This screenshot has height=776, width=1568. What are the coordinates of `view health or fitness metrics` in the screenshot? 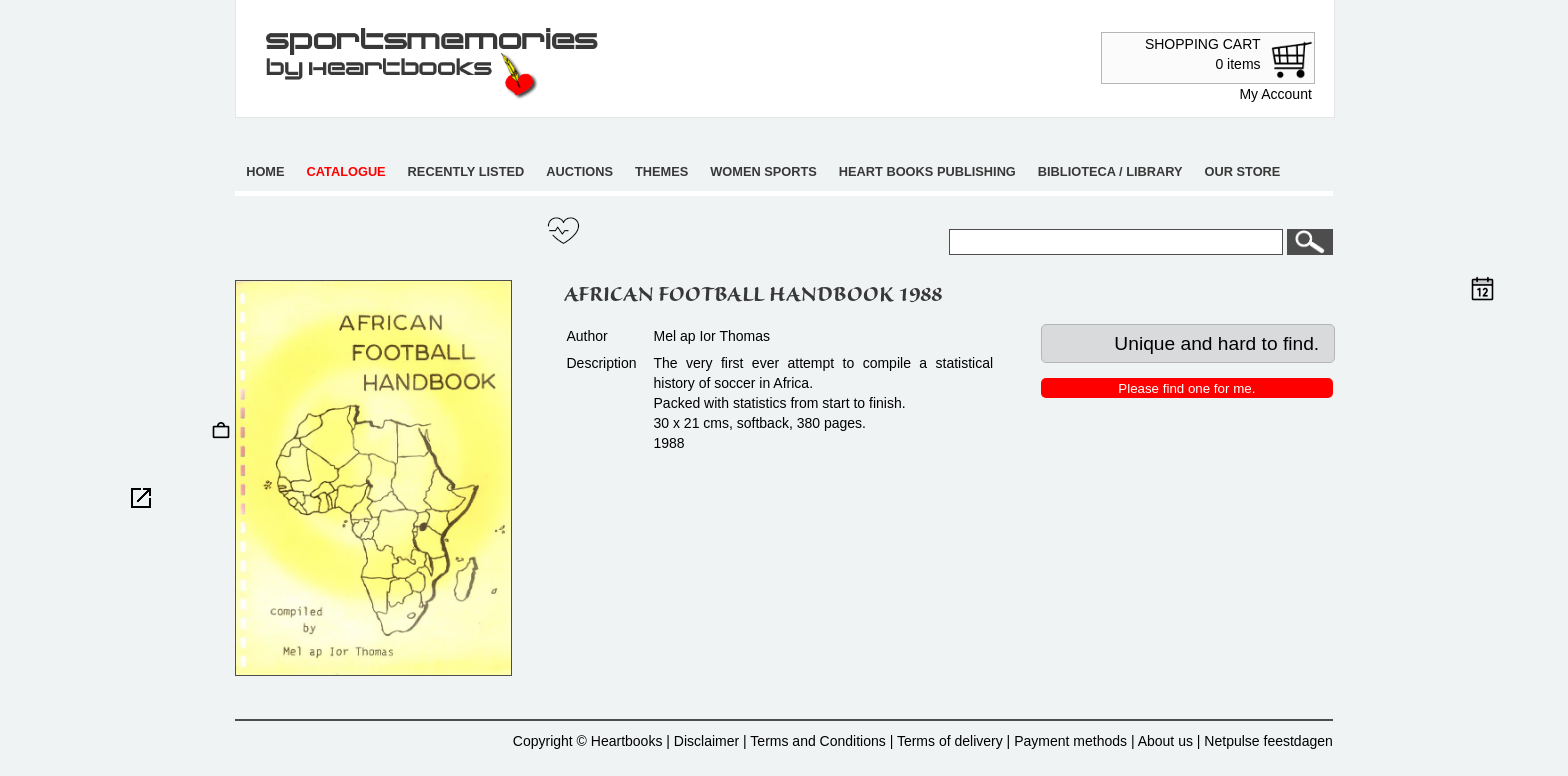 It's located at (563, 229).